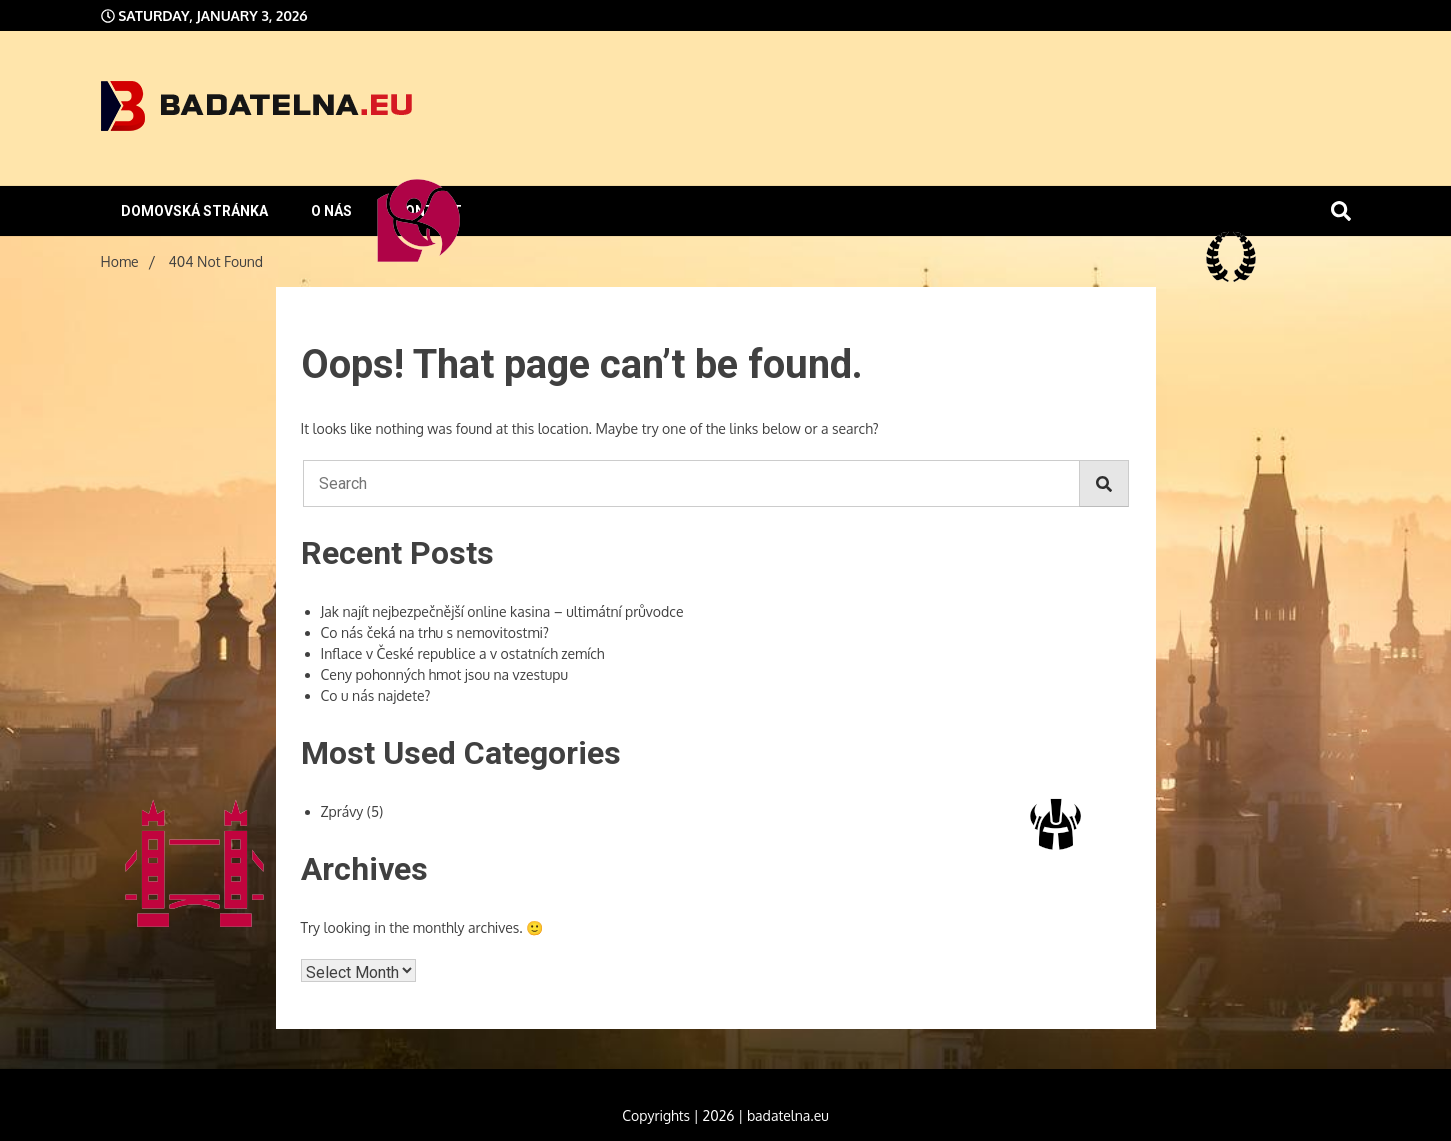 The height and width of the screenshot is (1141, 1451). What do you see at coordinates (418, 220) in the screenshot?
I see `select parrot as your avatar or character` at bounding box center [418, 220].